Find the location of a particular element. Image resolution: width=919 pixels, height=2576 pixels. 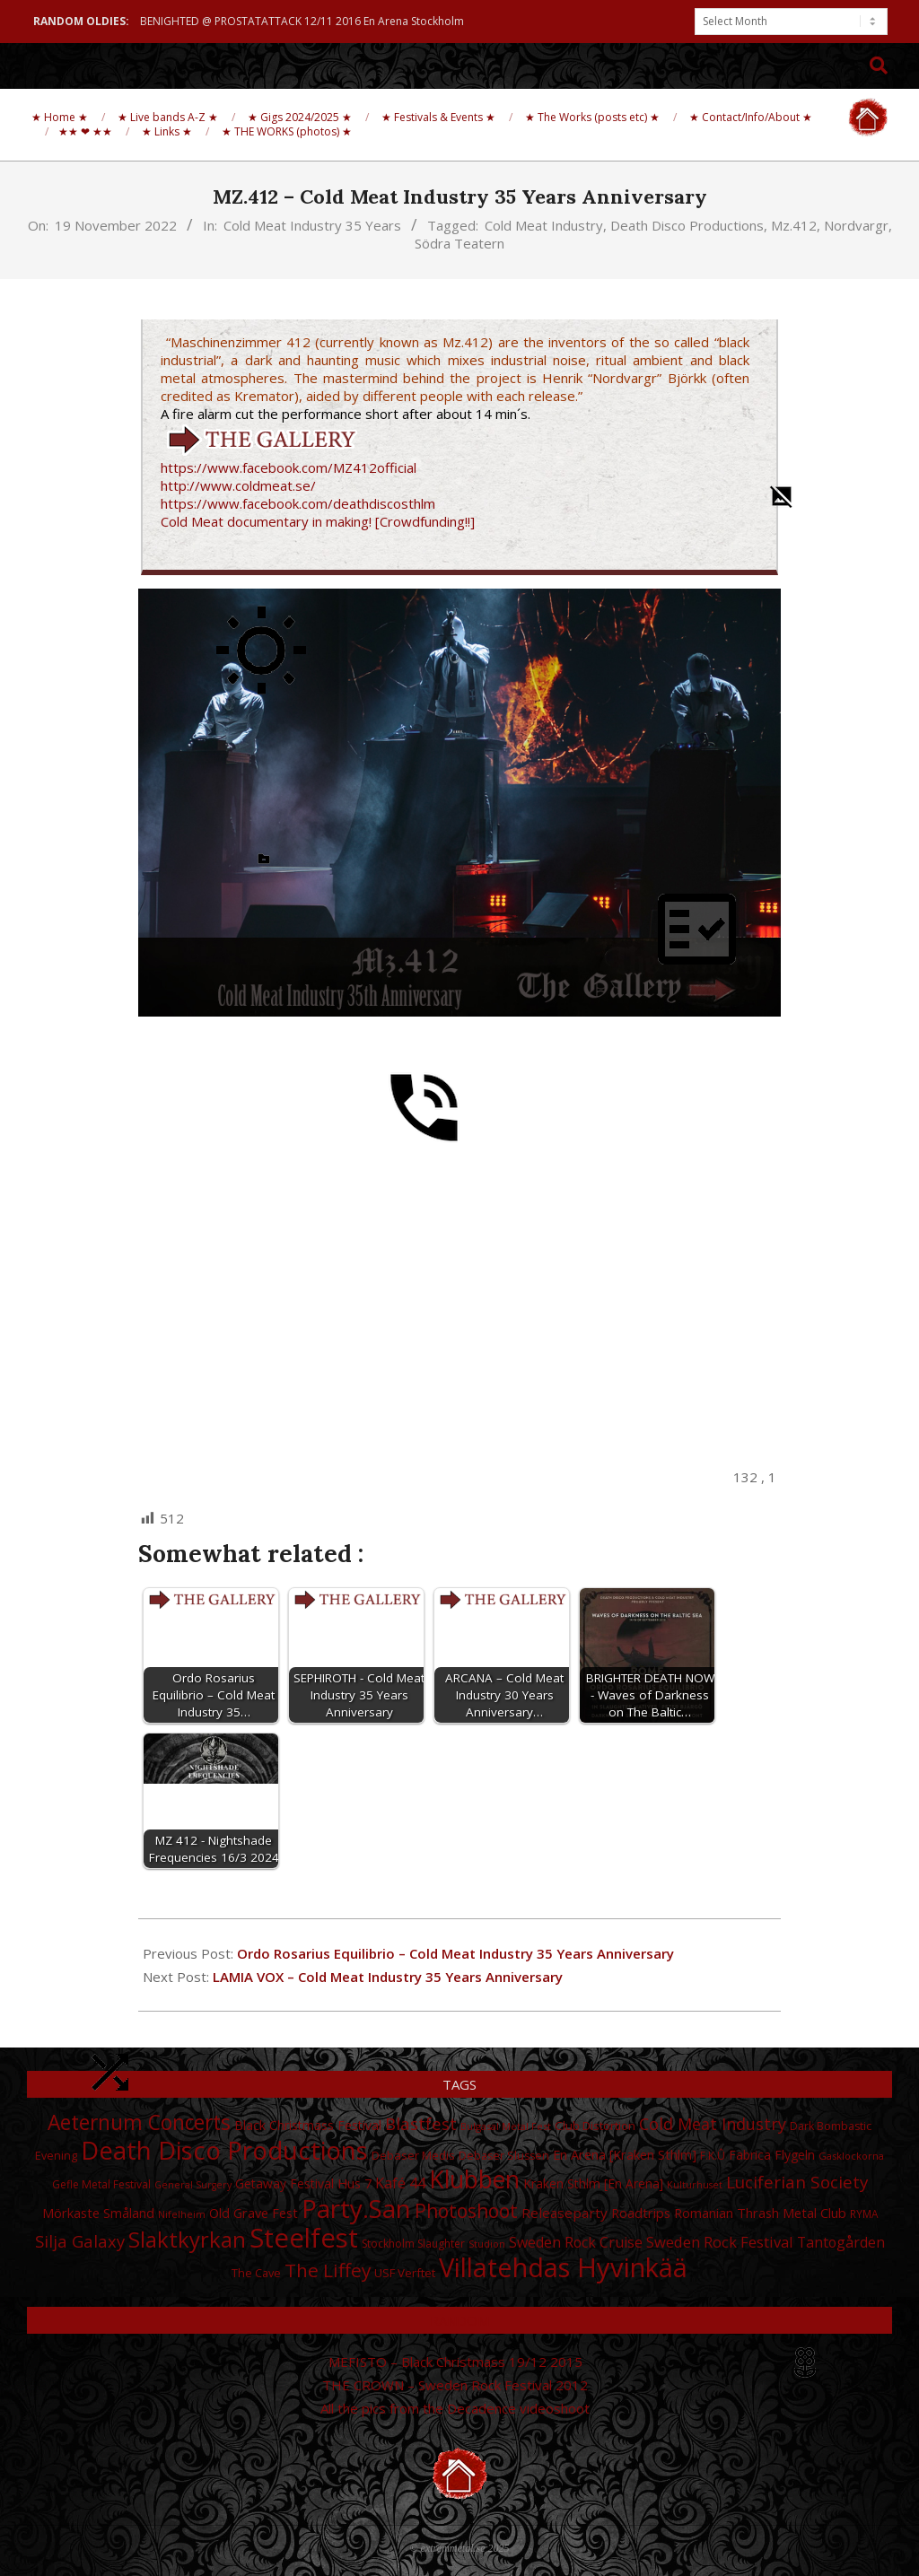

image failed to load or is unavailable is located at coordinates (782, 496).